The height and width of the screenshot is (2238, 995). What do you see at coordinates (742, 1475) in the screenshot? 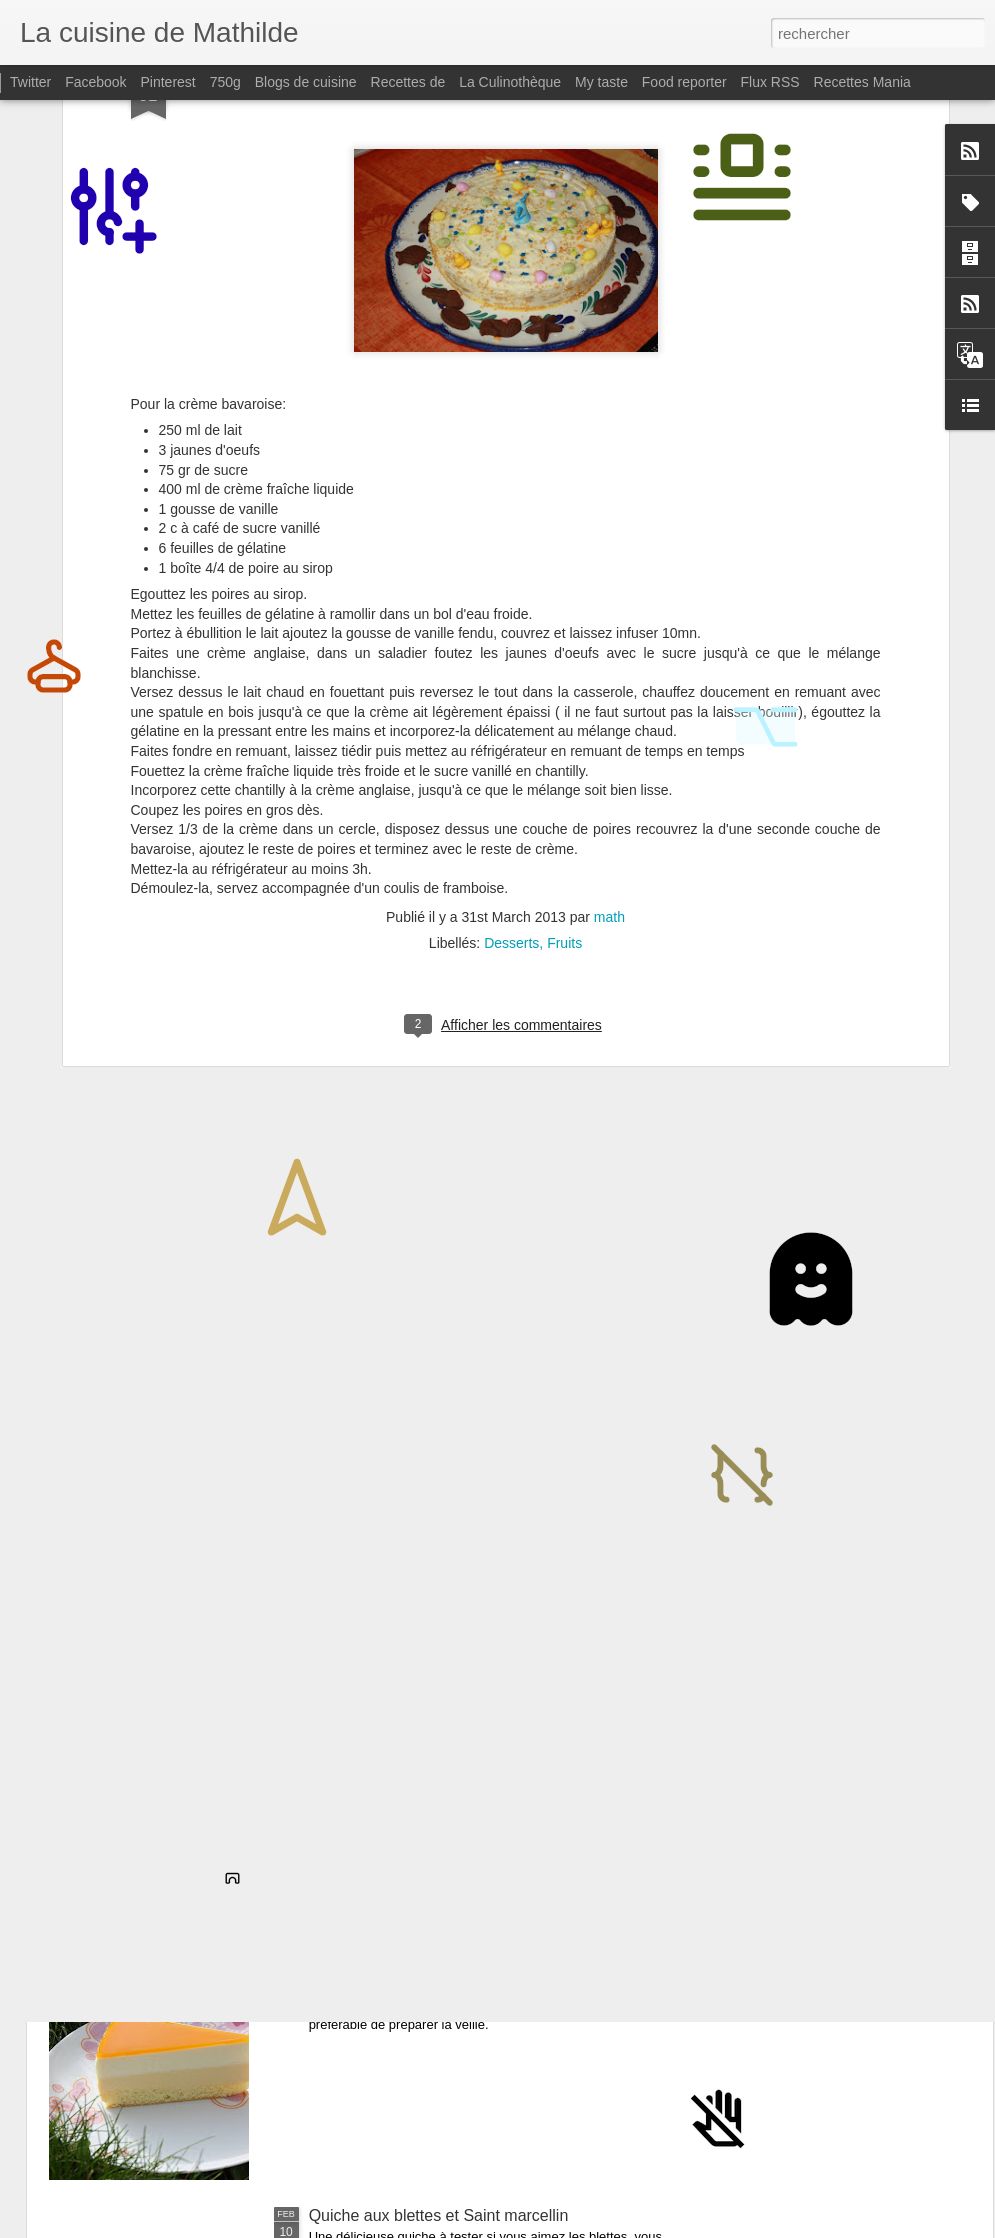
I see `disable code formatting or syntax highlighting` at bounding box center [742, 1475].